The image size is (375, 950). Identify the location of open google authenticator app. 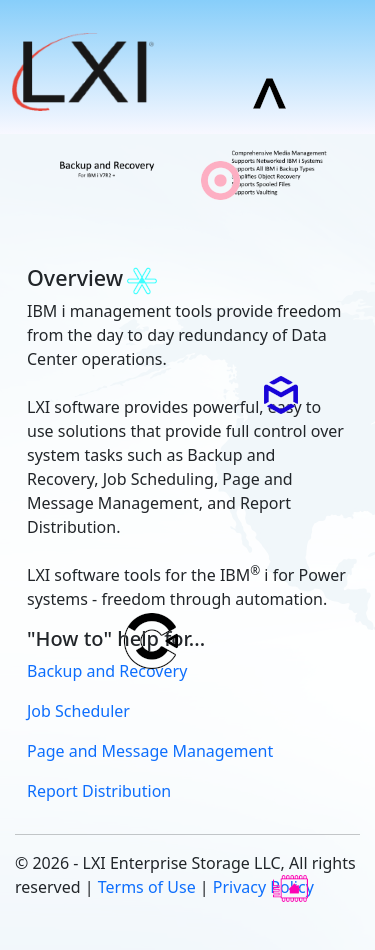
(142, 281).